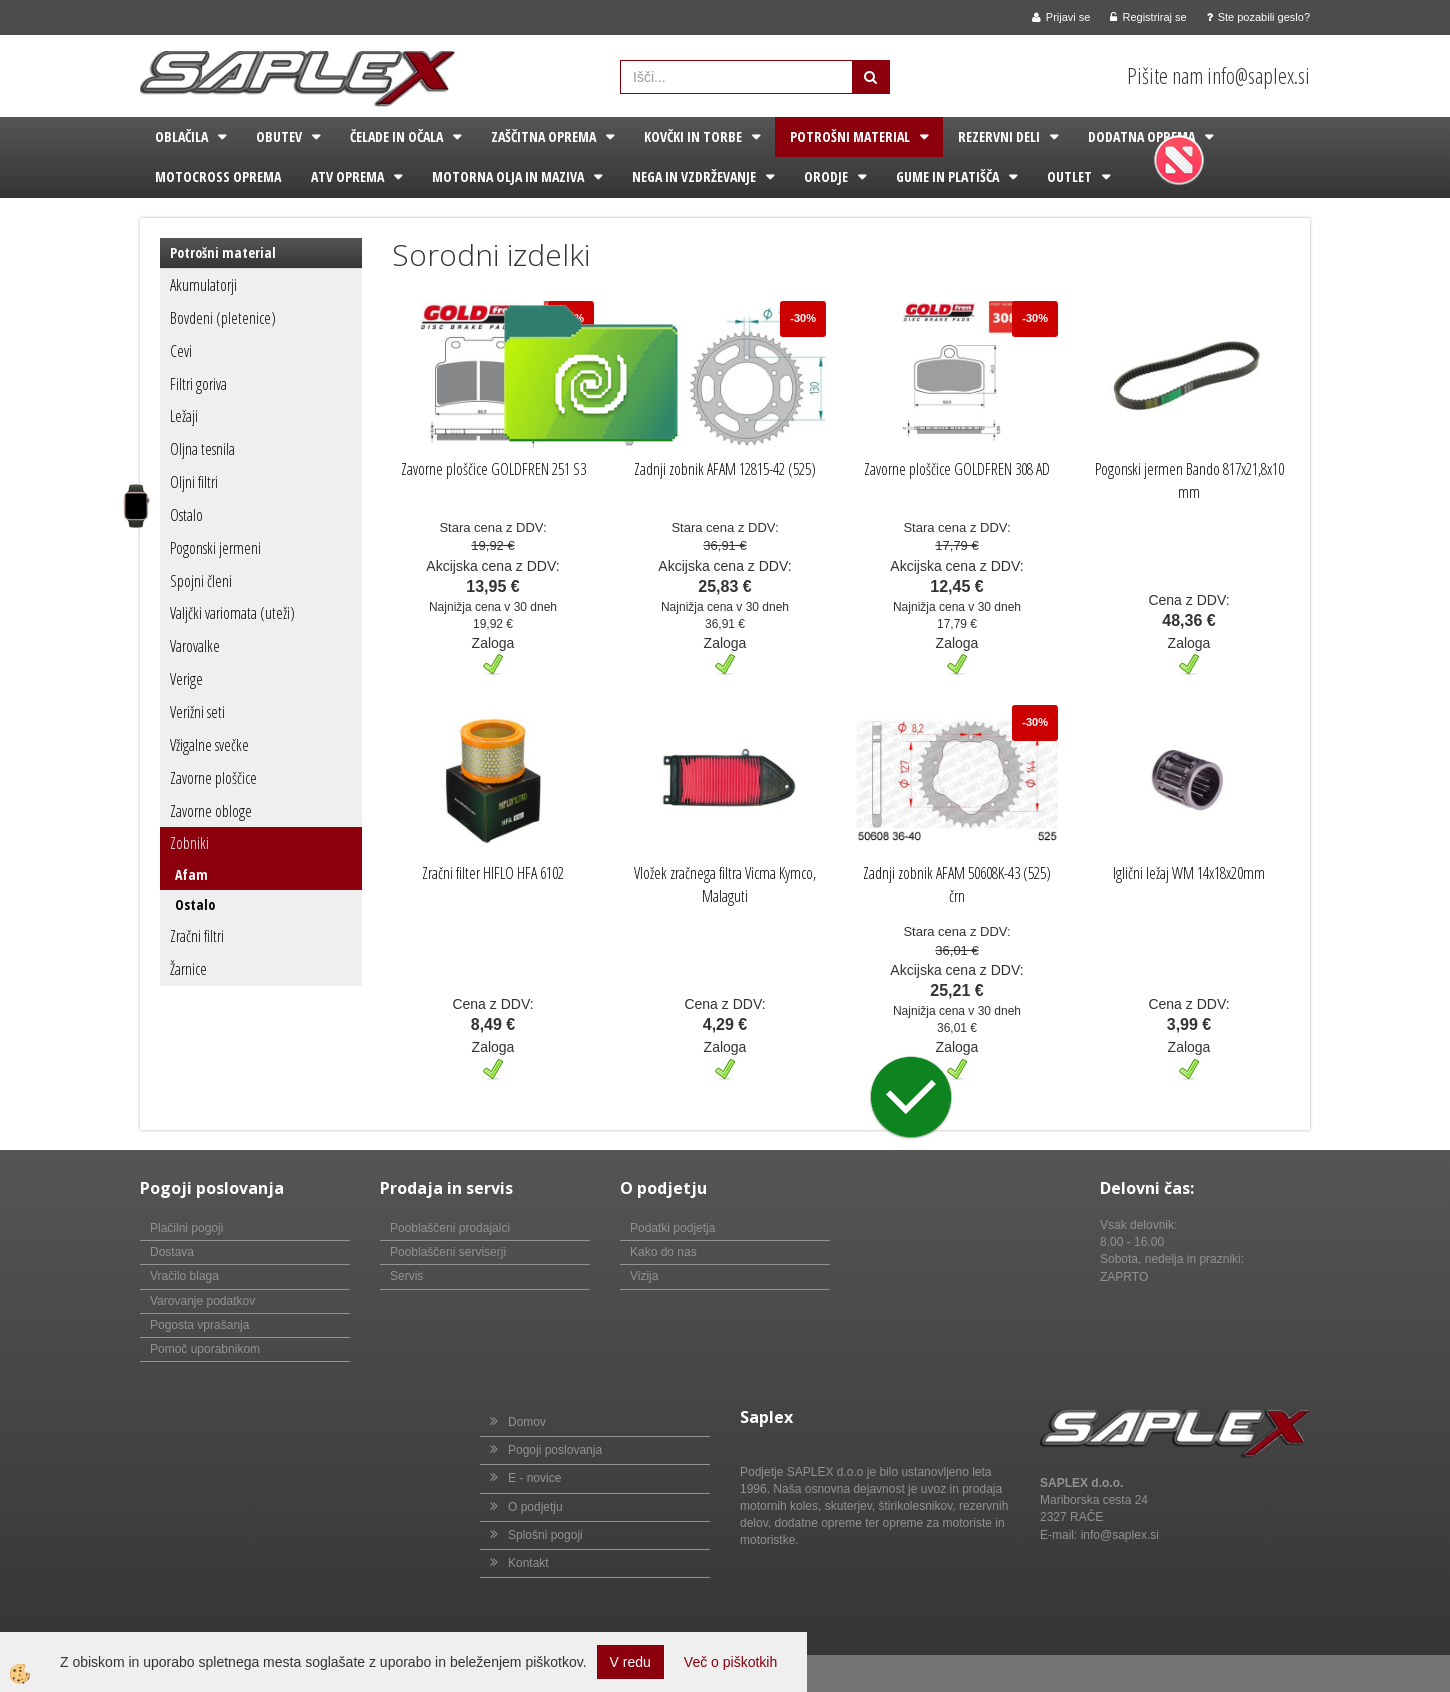 Image resolution: width=1450 pixels, height=1692 pixels. I want to click on manage your paired Apple Watch, so click(136, 506).